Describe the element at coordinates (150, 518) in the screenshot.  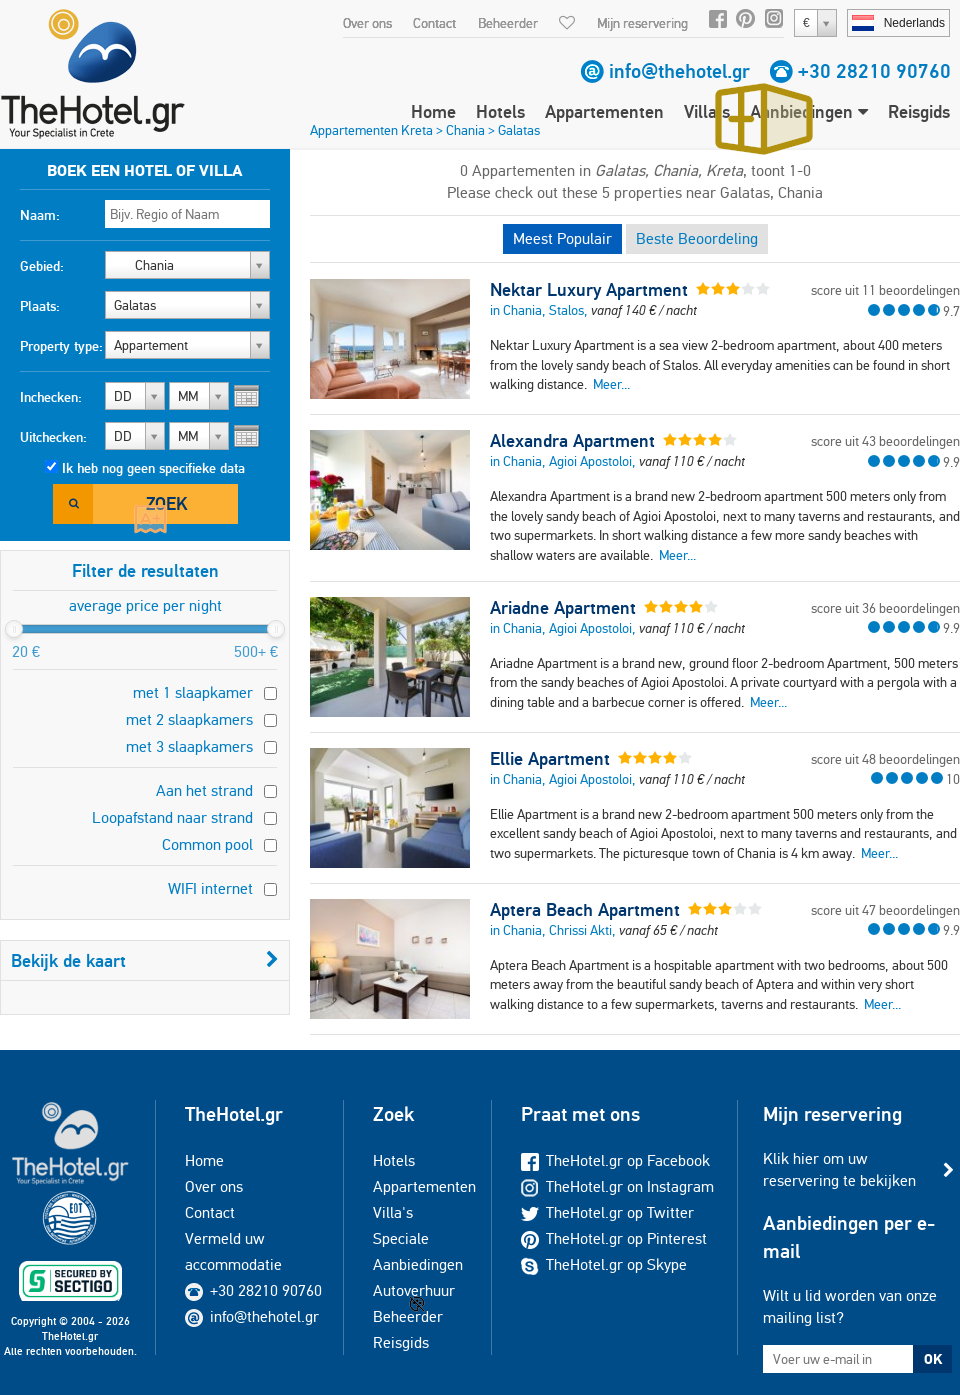
I see `view exam results or grades` at that location.